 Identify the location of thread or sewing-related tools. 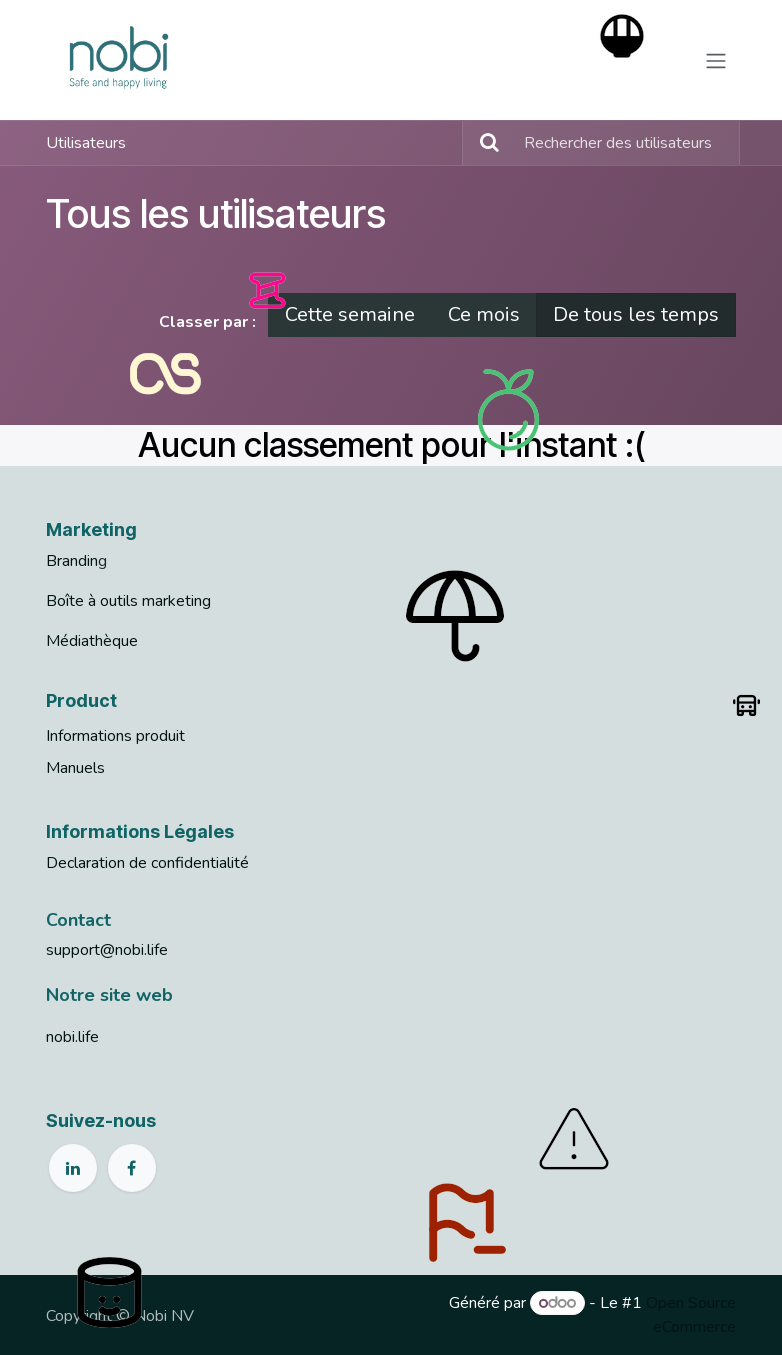
(267, 290).